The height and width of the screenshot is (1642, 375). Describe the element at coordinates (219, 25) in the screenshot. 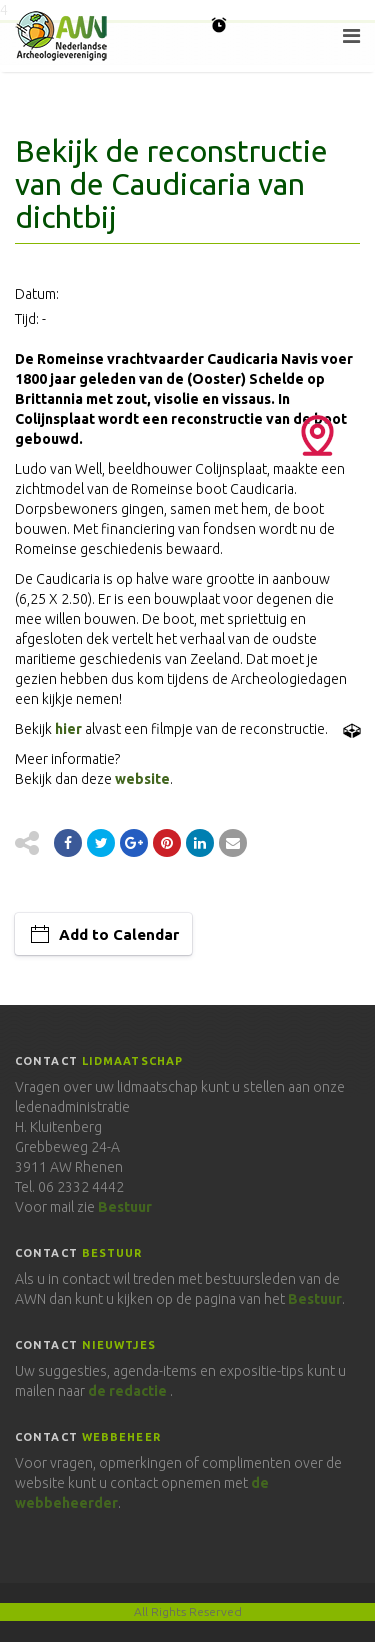

I see `set or manage alarms` at that location.